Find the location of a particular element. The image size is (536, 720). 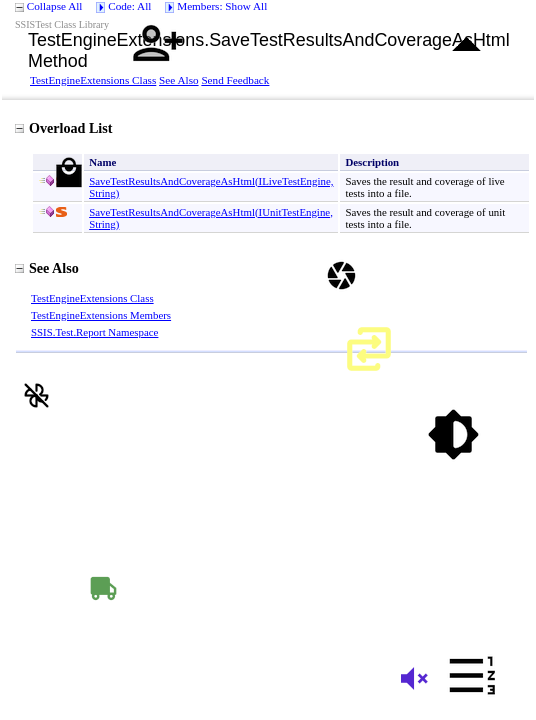

mute audio or sound is located at coordinates (415, 678).